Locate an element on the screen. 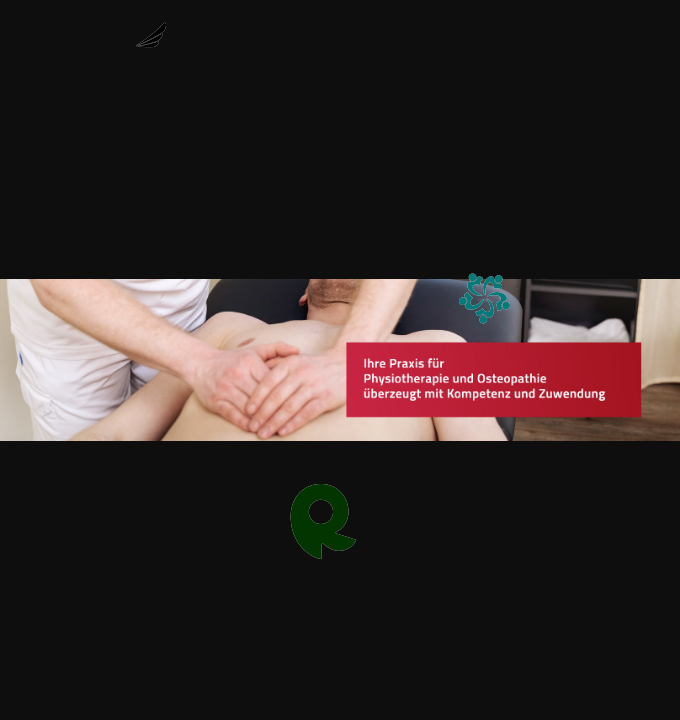  open the Rapid API platform is located at coordinates (323, 521).